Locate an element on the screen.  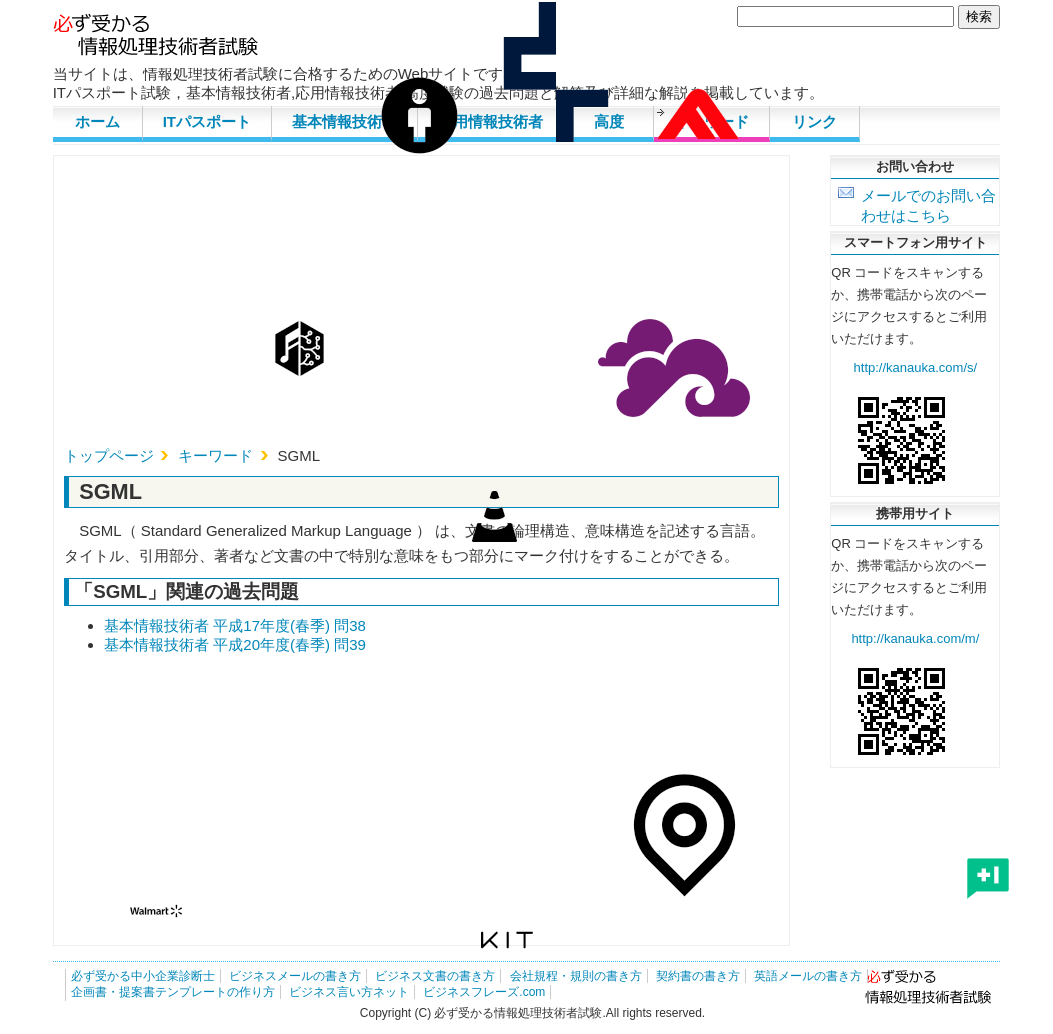
open VLC media player is located at coordinates (494, 516).